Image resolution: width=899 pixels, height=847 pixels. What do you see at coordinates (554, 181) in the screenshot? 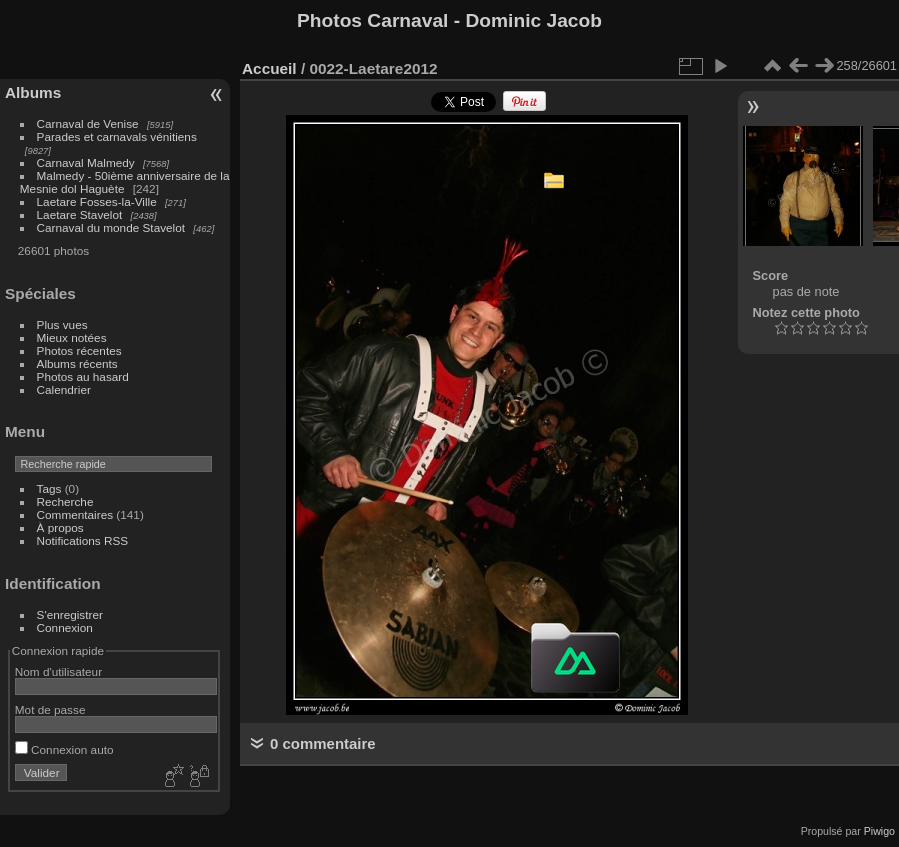
I see `open a compressed zip folder` at bounding box center [554, 181].